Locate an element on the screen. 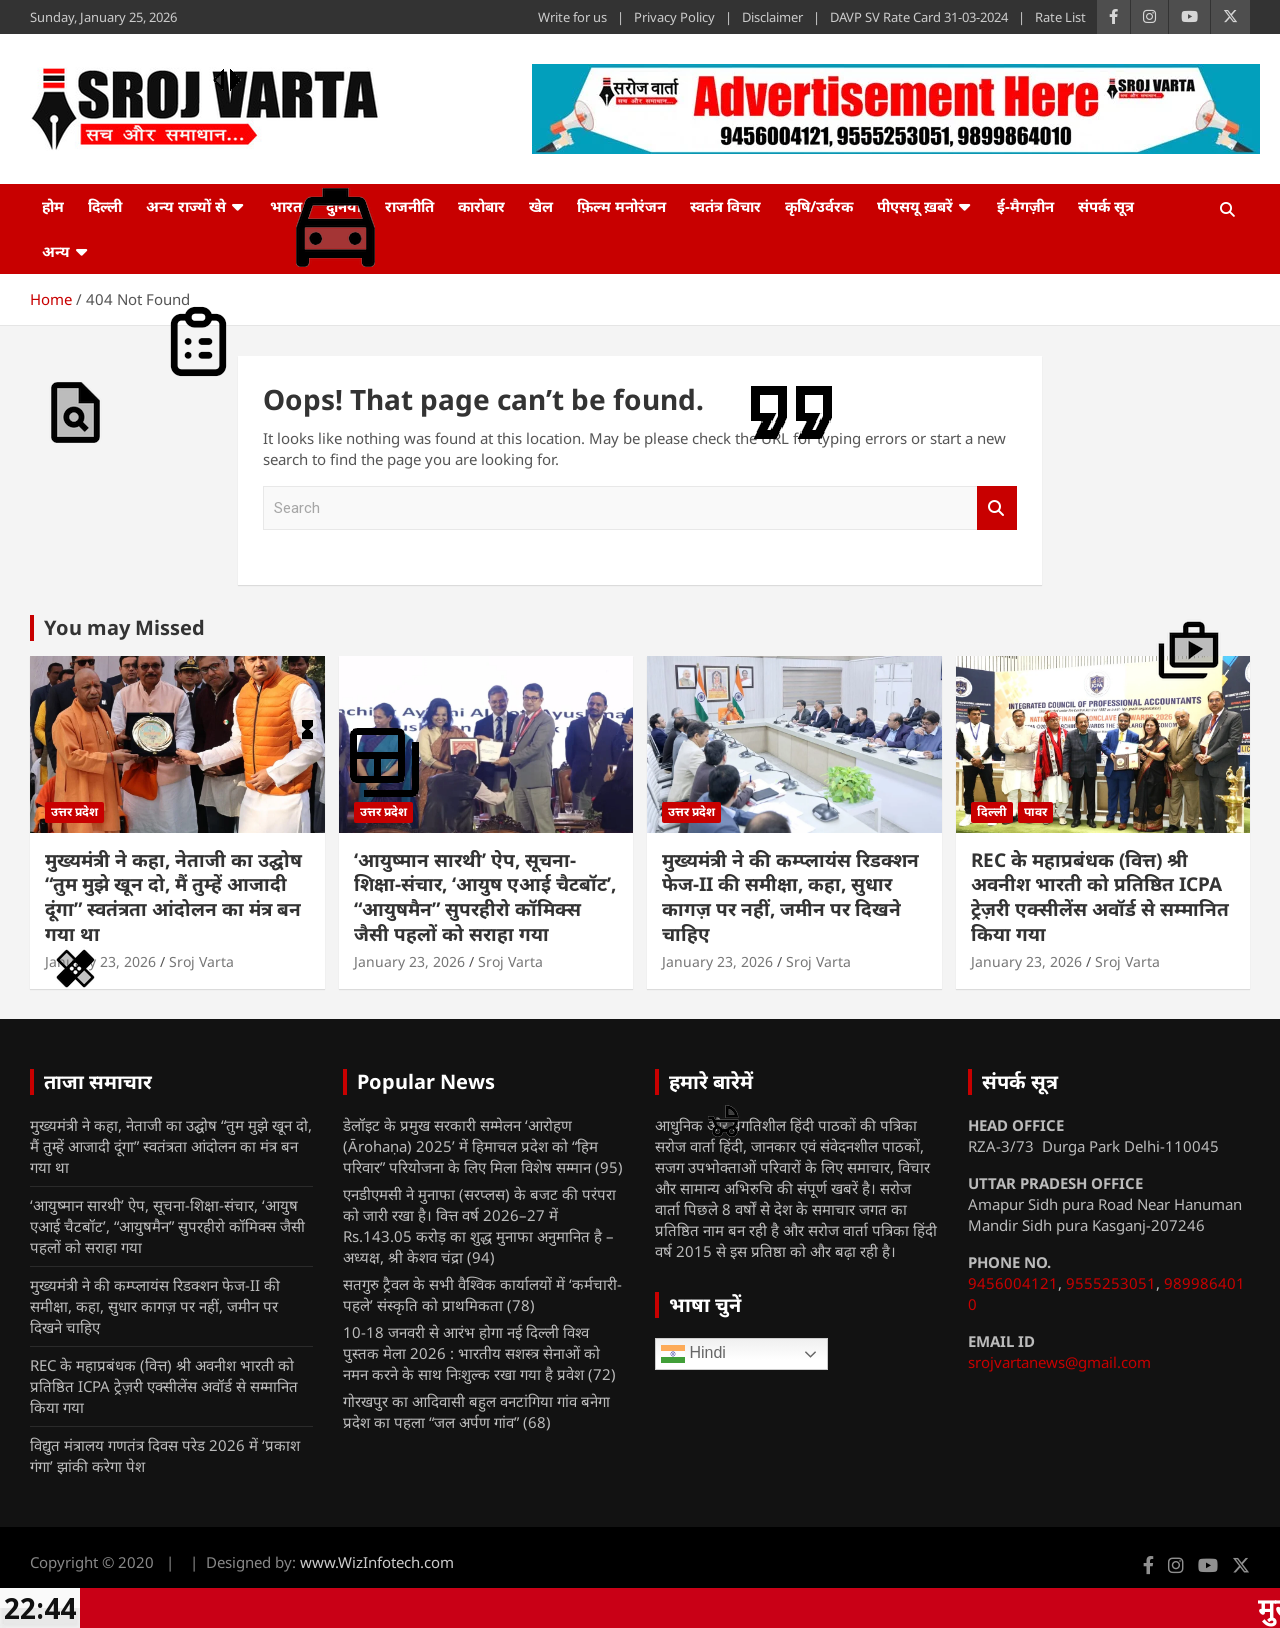 This screenshot has width=1280, height=1628. create a backup copy of table data is located at coordinates (384, 762).